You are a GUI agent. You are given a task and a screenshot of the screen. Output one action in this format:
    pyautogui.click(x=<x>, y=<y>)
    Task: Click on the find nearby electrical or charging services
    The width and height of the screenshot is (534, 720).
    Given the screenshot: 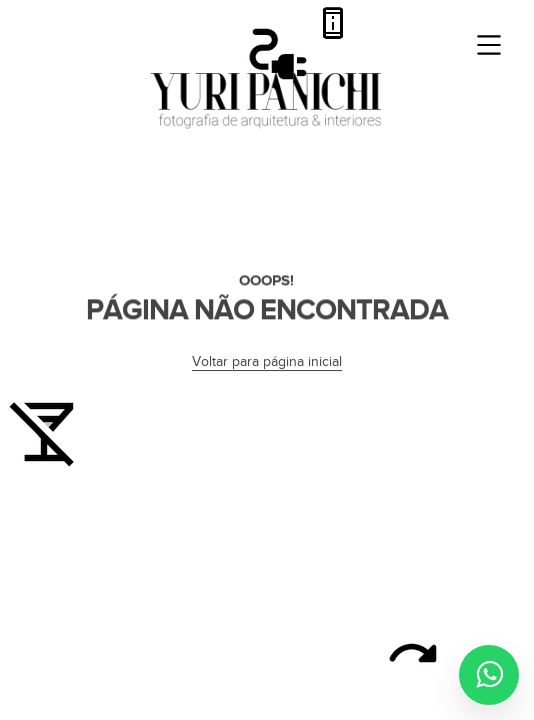 What is the action you would take?
    pyautogui.click(x=278, y=54)
    